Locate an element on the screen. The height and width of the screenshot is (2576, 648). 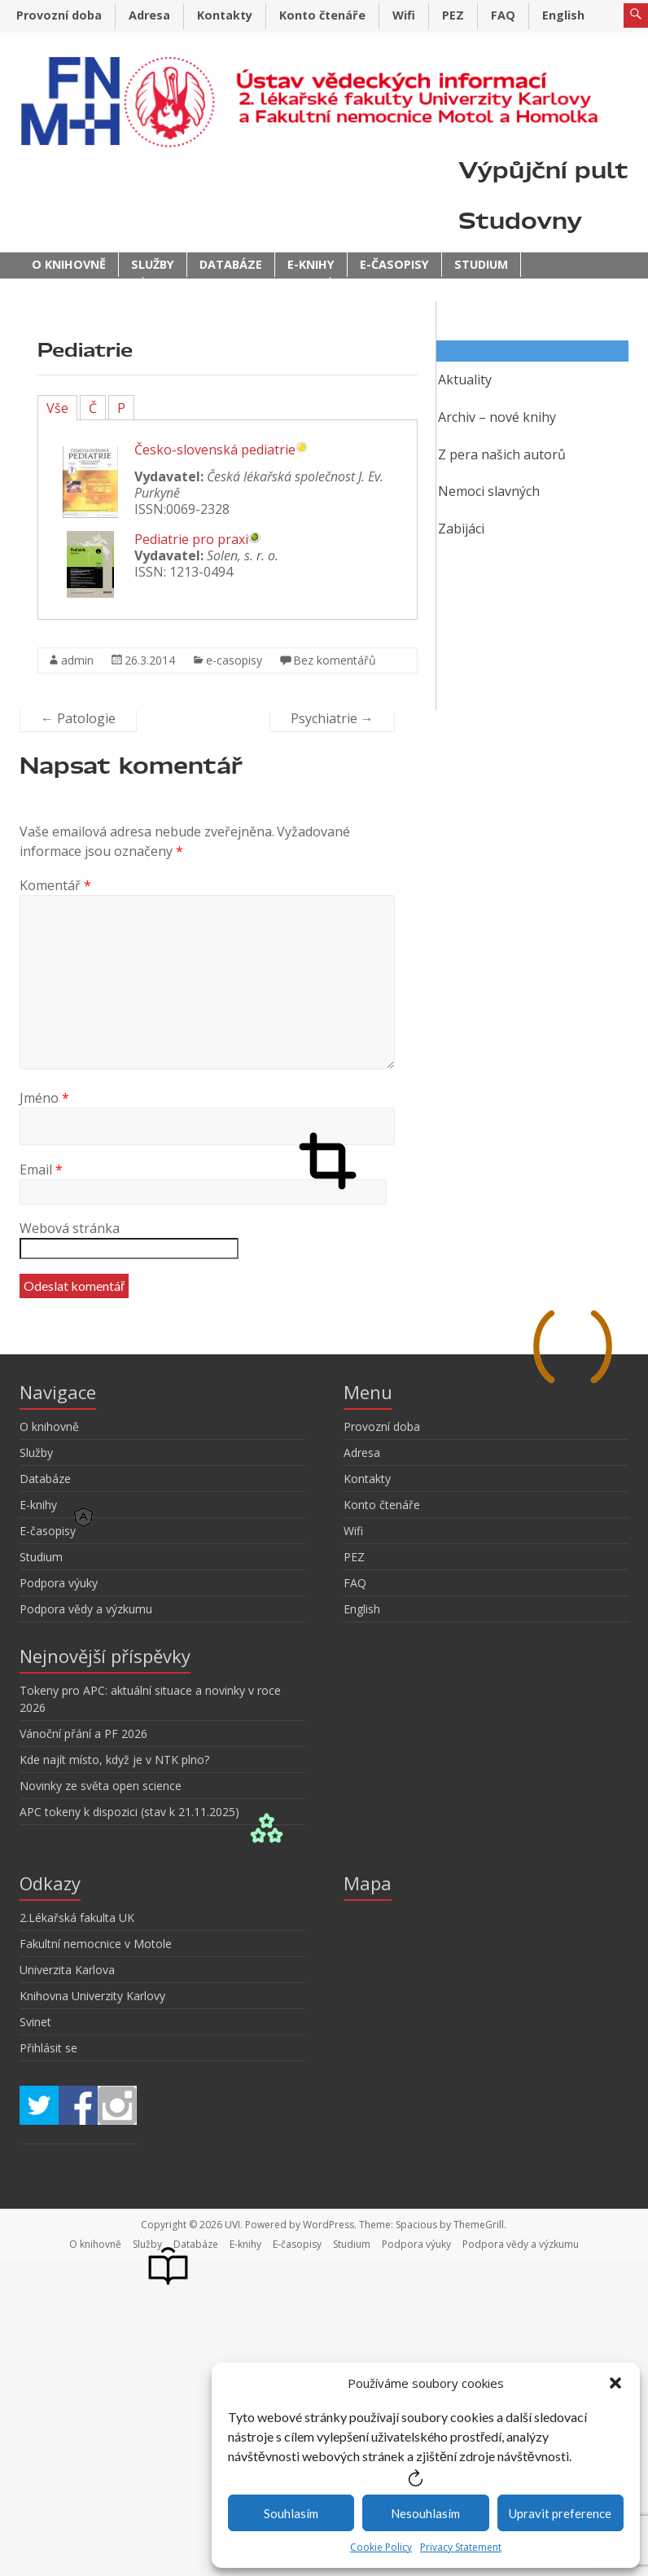
insert parentheses or grouping brackets is located at coordinates (572, 1346).